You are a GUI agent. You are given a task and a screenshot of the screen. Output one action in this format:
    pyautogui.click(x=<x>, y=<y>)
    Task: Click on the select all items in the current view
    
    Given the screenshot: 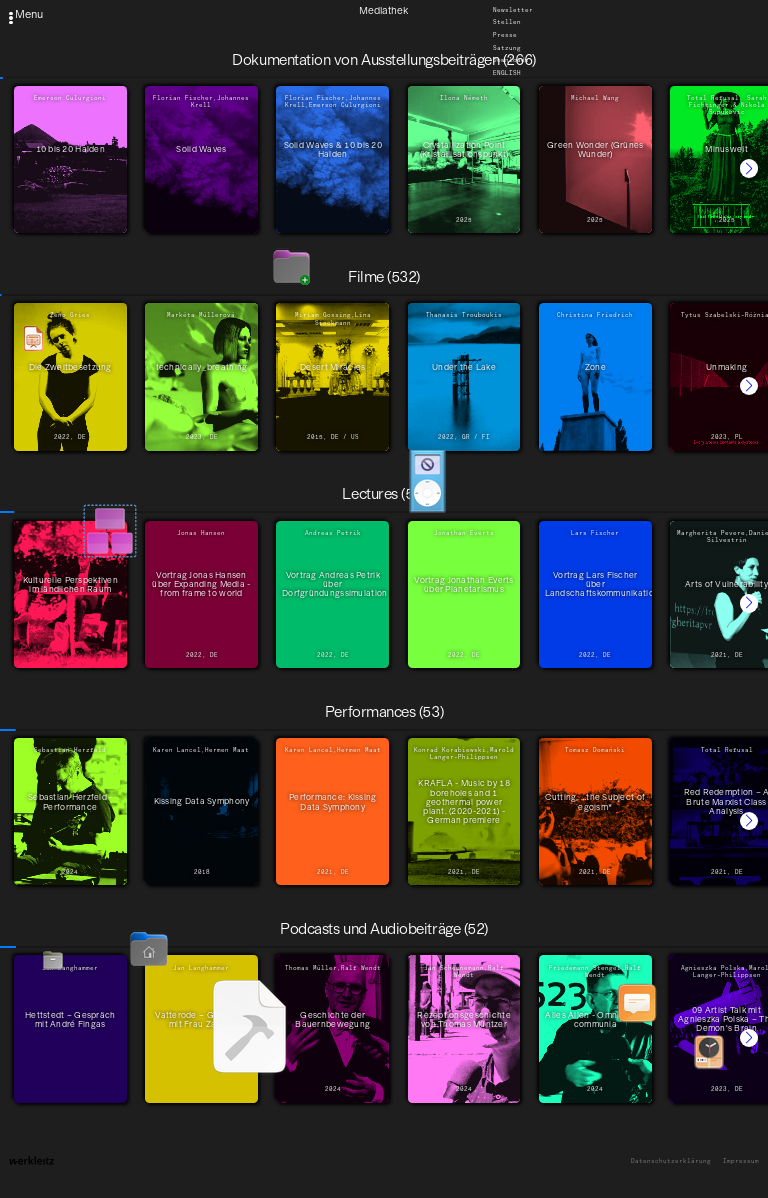 What is the action you would take?
    pyautogui.click(x=110, y=531)
    